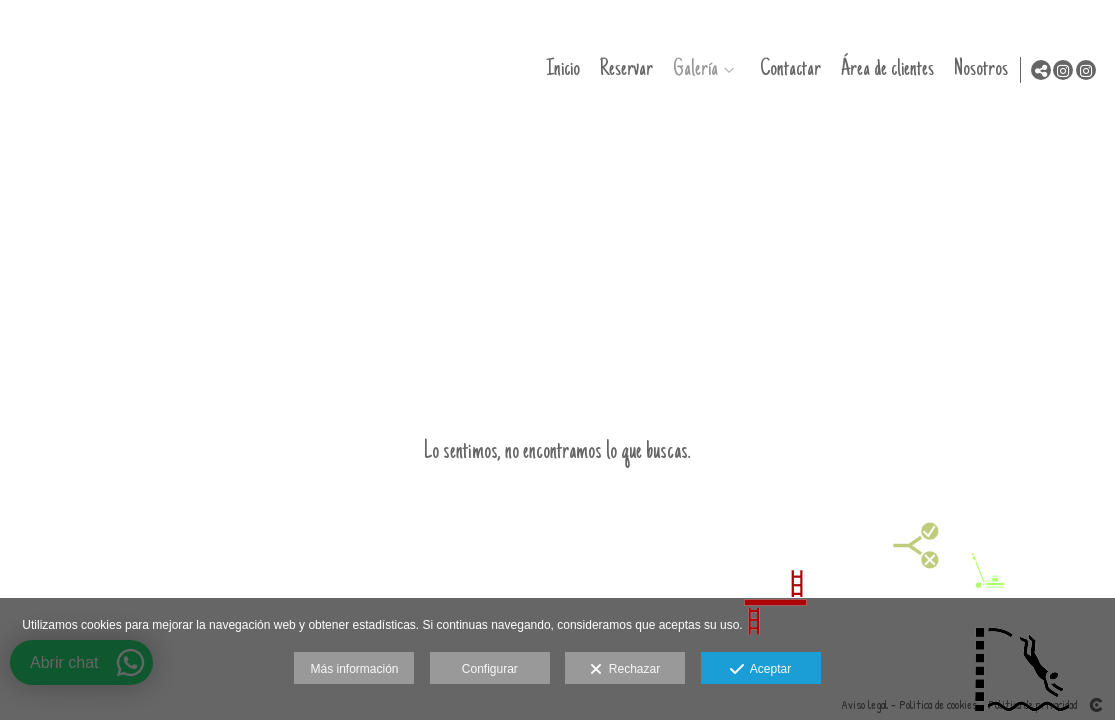 The image size is (1115, 720). I want to click on access different levels or floors, so click(775, 602).